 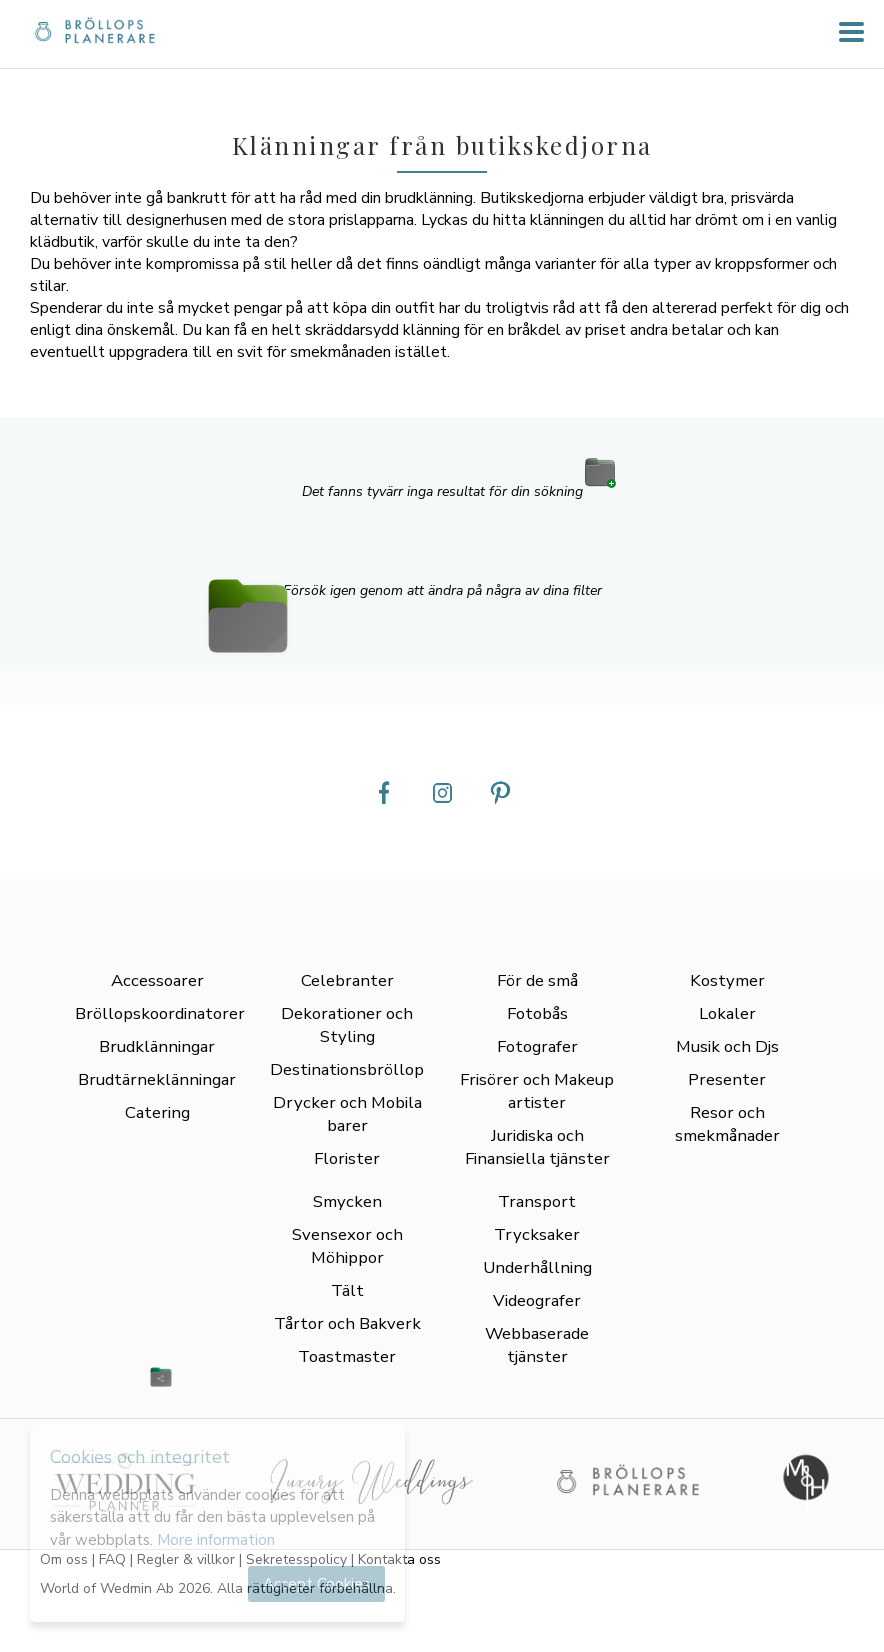 What do you see at coordinates (600, 472) in the screenshot?
I see `create a new folder` at bounding box center [600, 472].